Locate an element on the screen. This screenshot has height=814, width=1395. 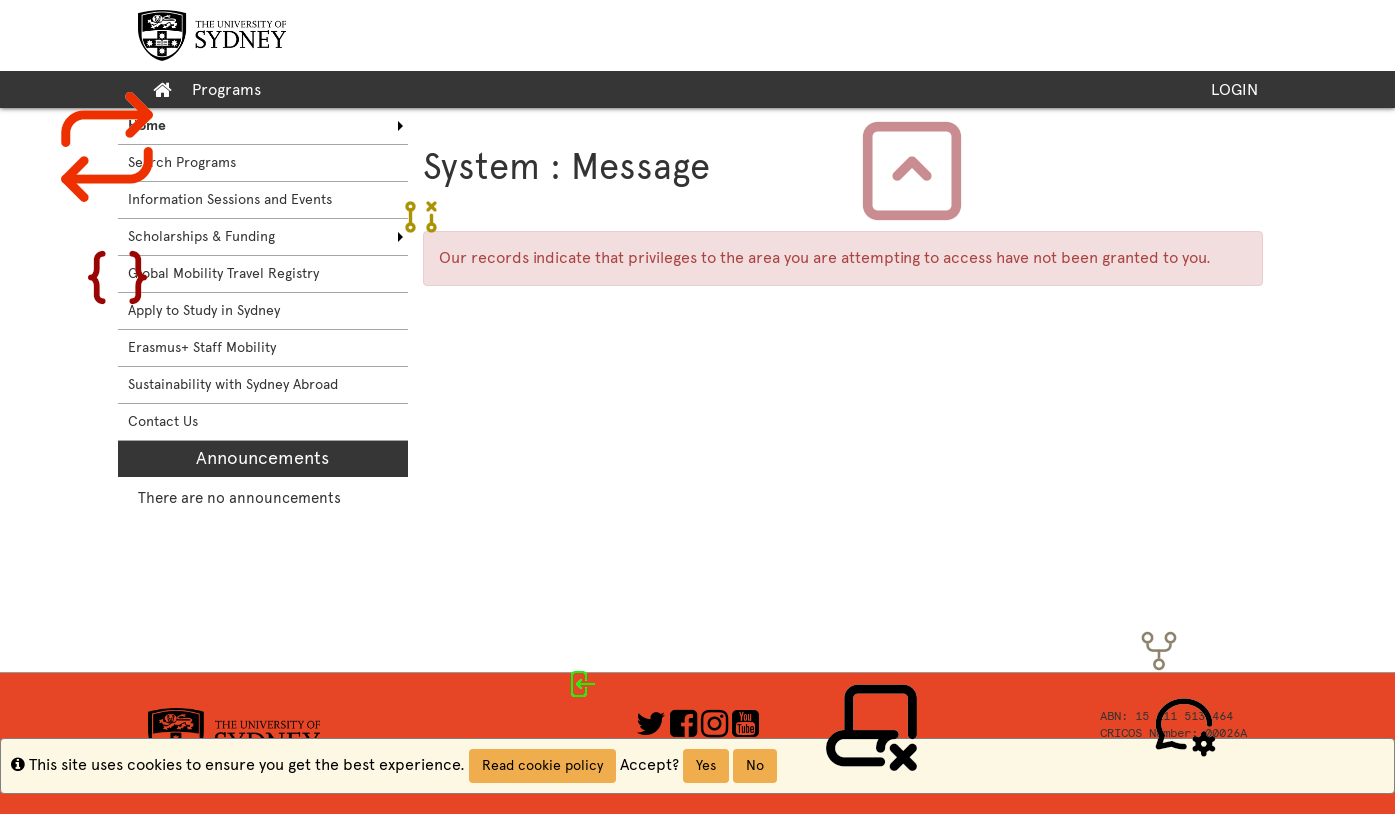
remove or delete a script is located at coordinates (871, 725).